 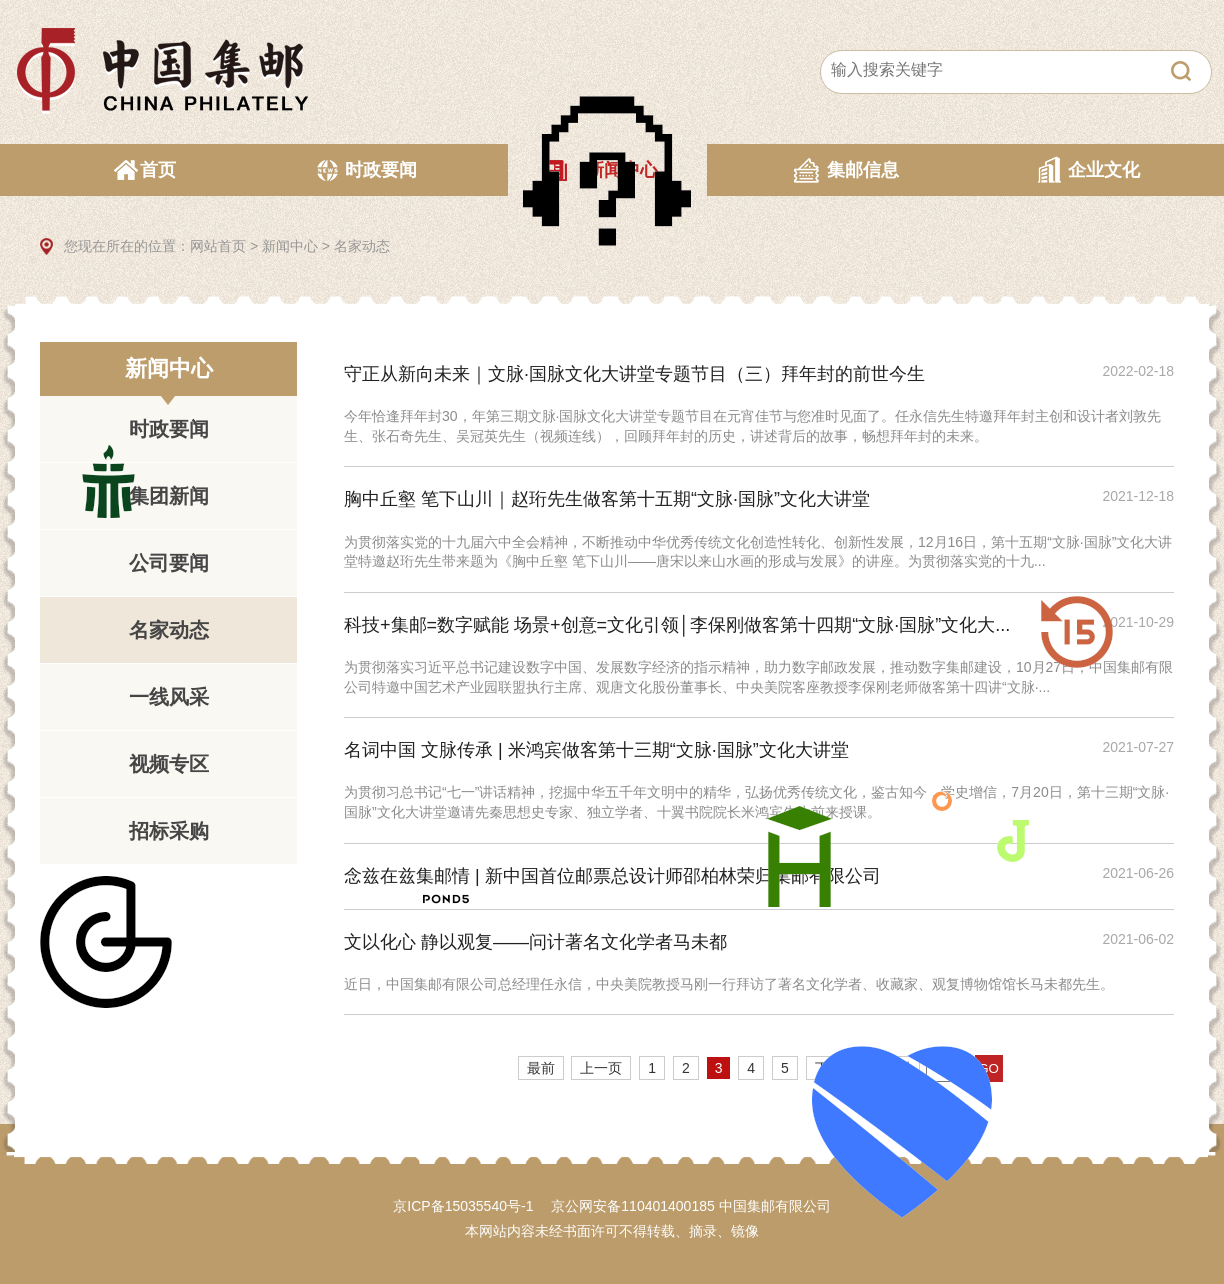 What do you see at coordinates (607, 171) in the screenshot?
I see `open the 1001tracklists app or website` at bounding box center [607, 171].